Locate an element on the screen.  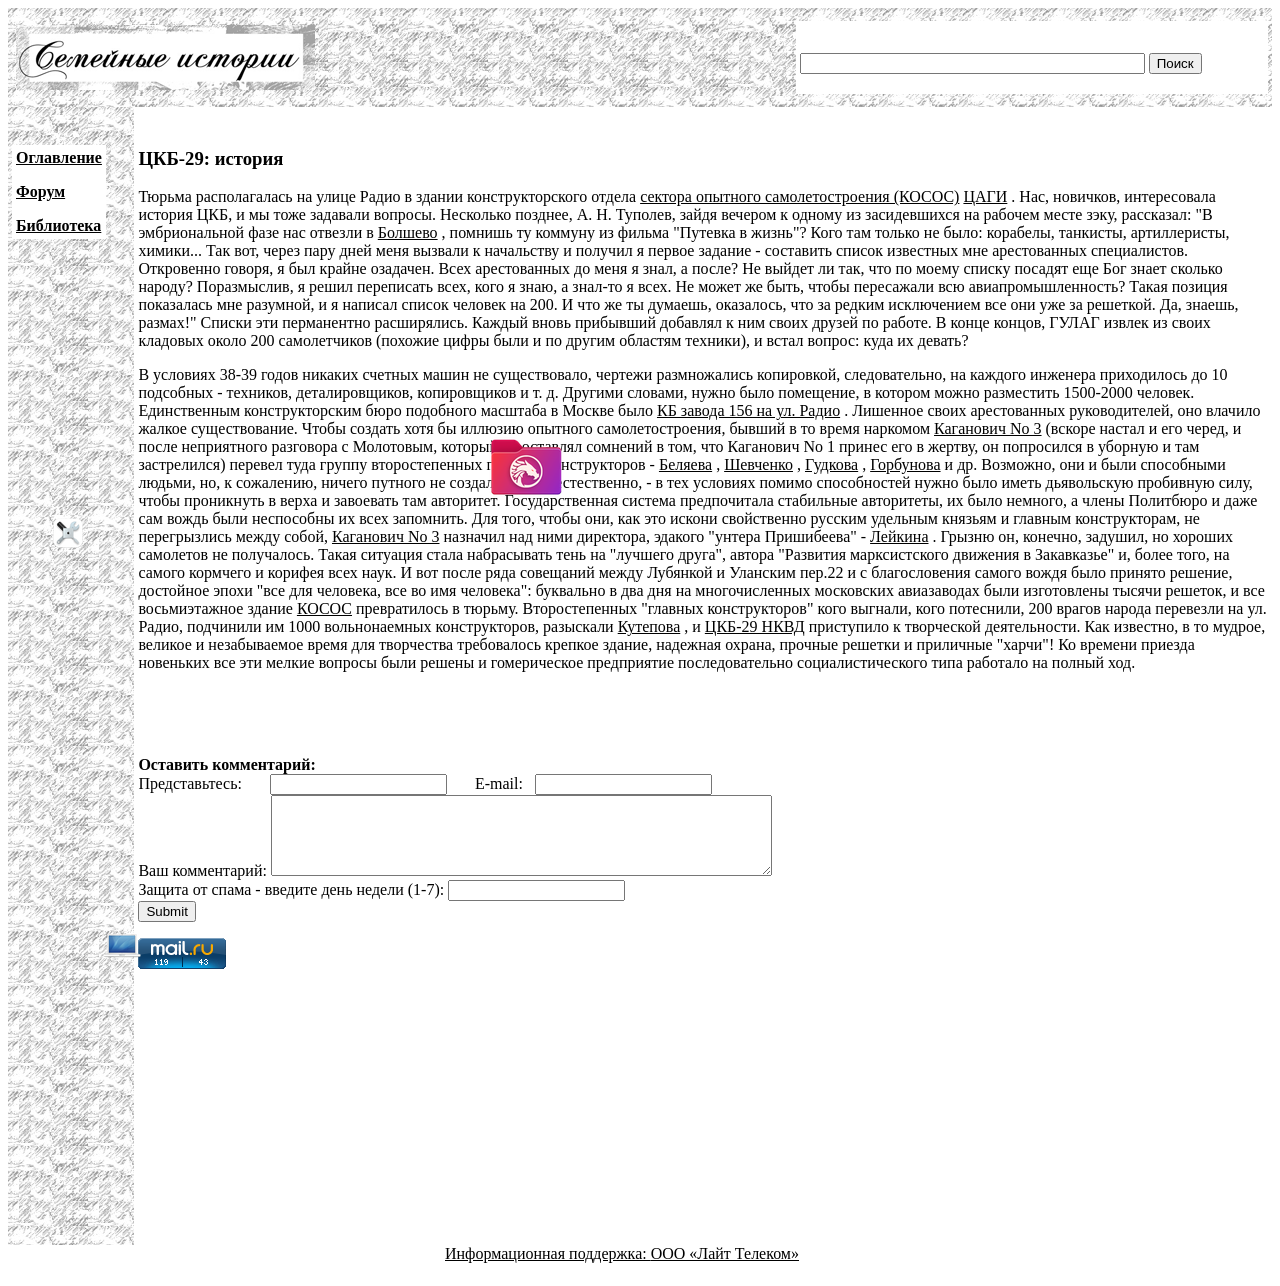
manage expansion card and slot settings is located at coordinates (68, 533).